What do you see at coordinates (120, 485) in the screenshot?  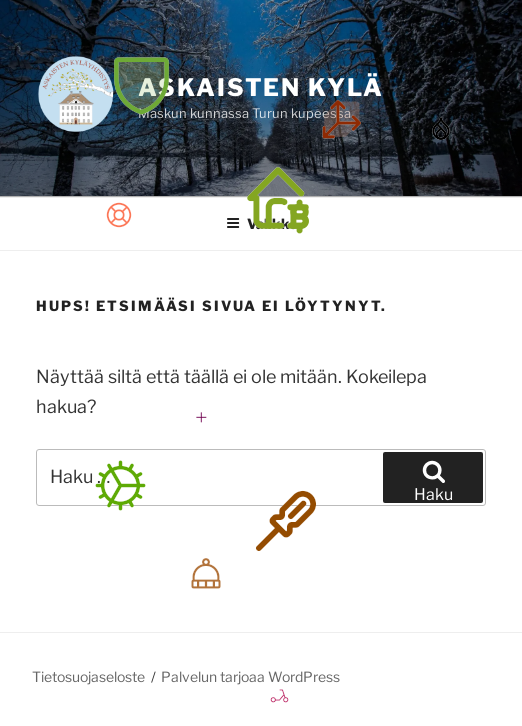 I see `access settings or preferences` at bounding box center [120, 485].